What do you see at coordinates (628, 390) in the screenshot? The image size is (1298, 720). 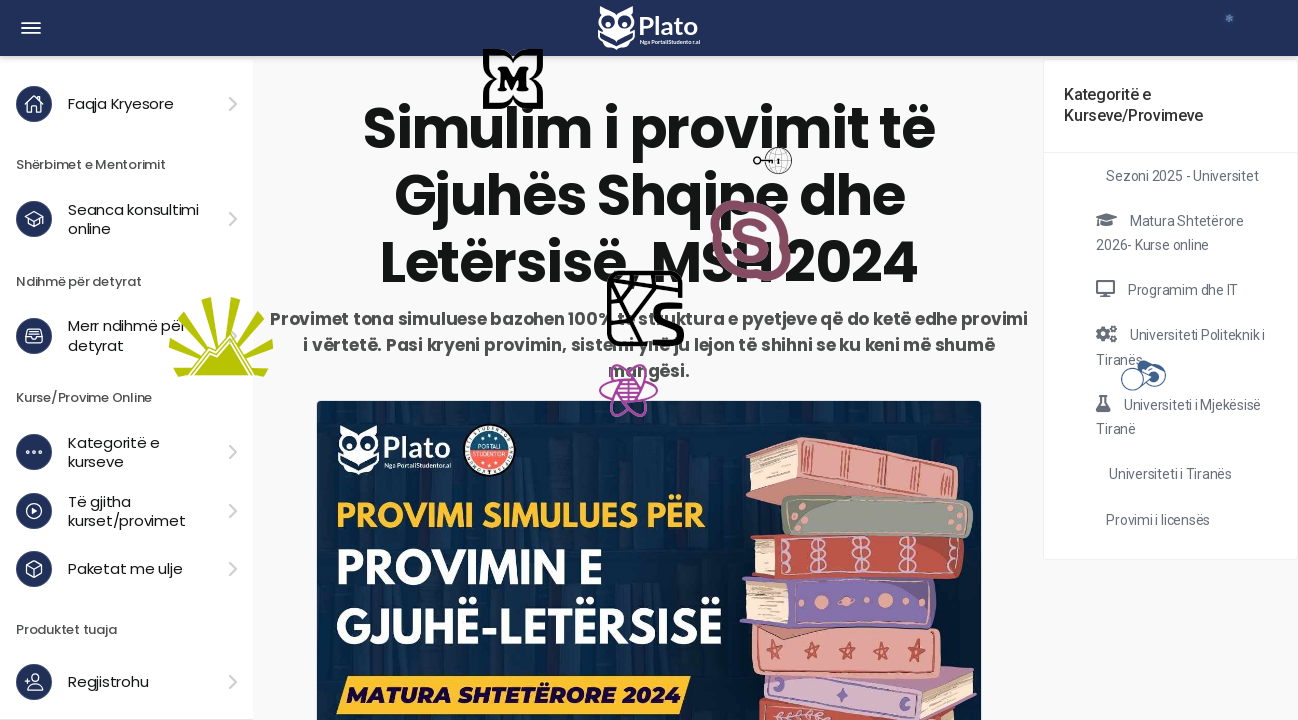 I see `react table library logo` at bounding box center [628, 390].